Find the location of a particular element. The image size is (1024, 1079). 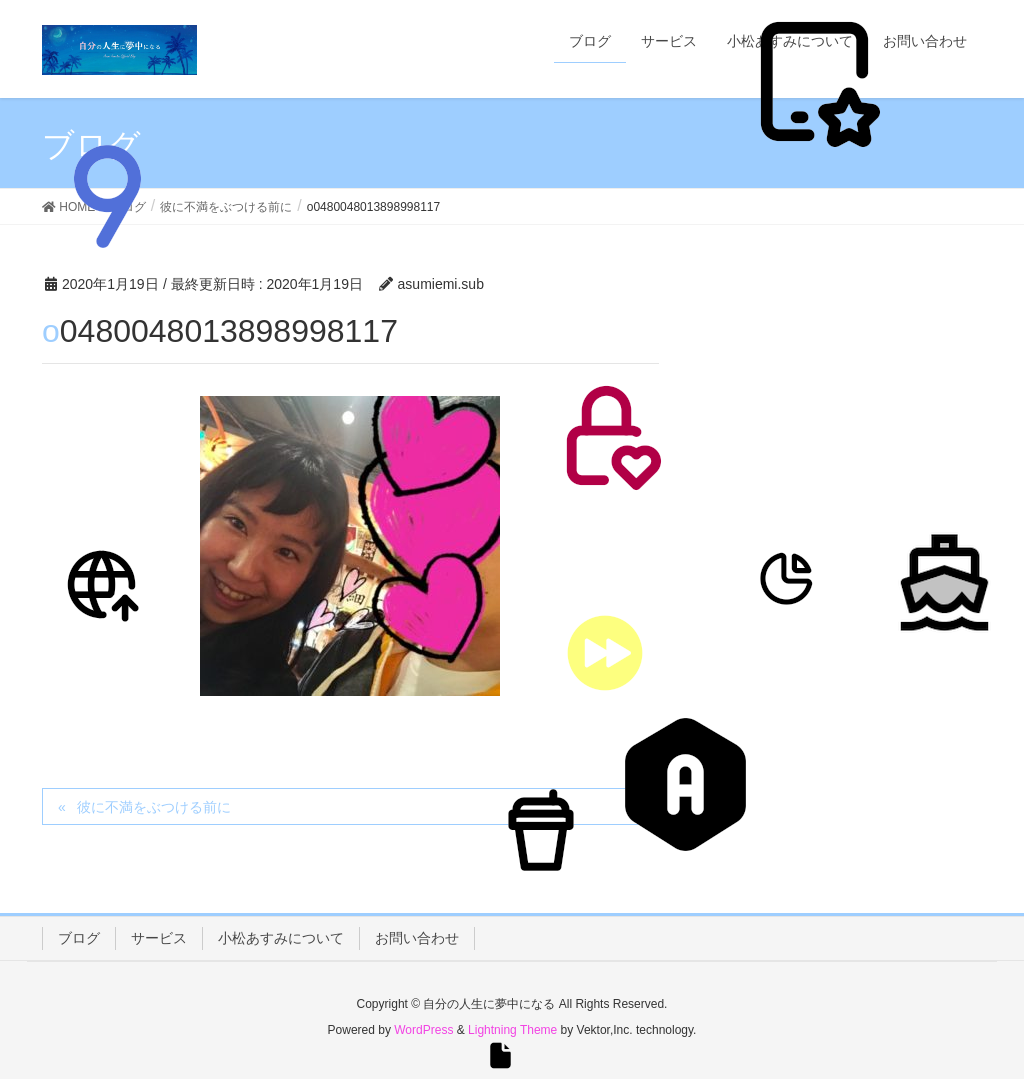

indicates the number nine in a list or sequence is located at coordinates (107, 196).